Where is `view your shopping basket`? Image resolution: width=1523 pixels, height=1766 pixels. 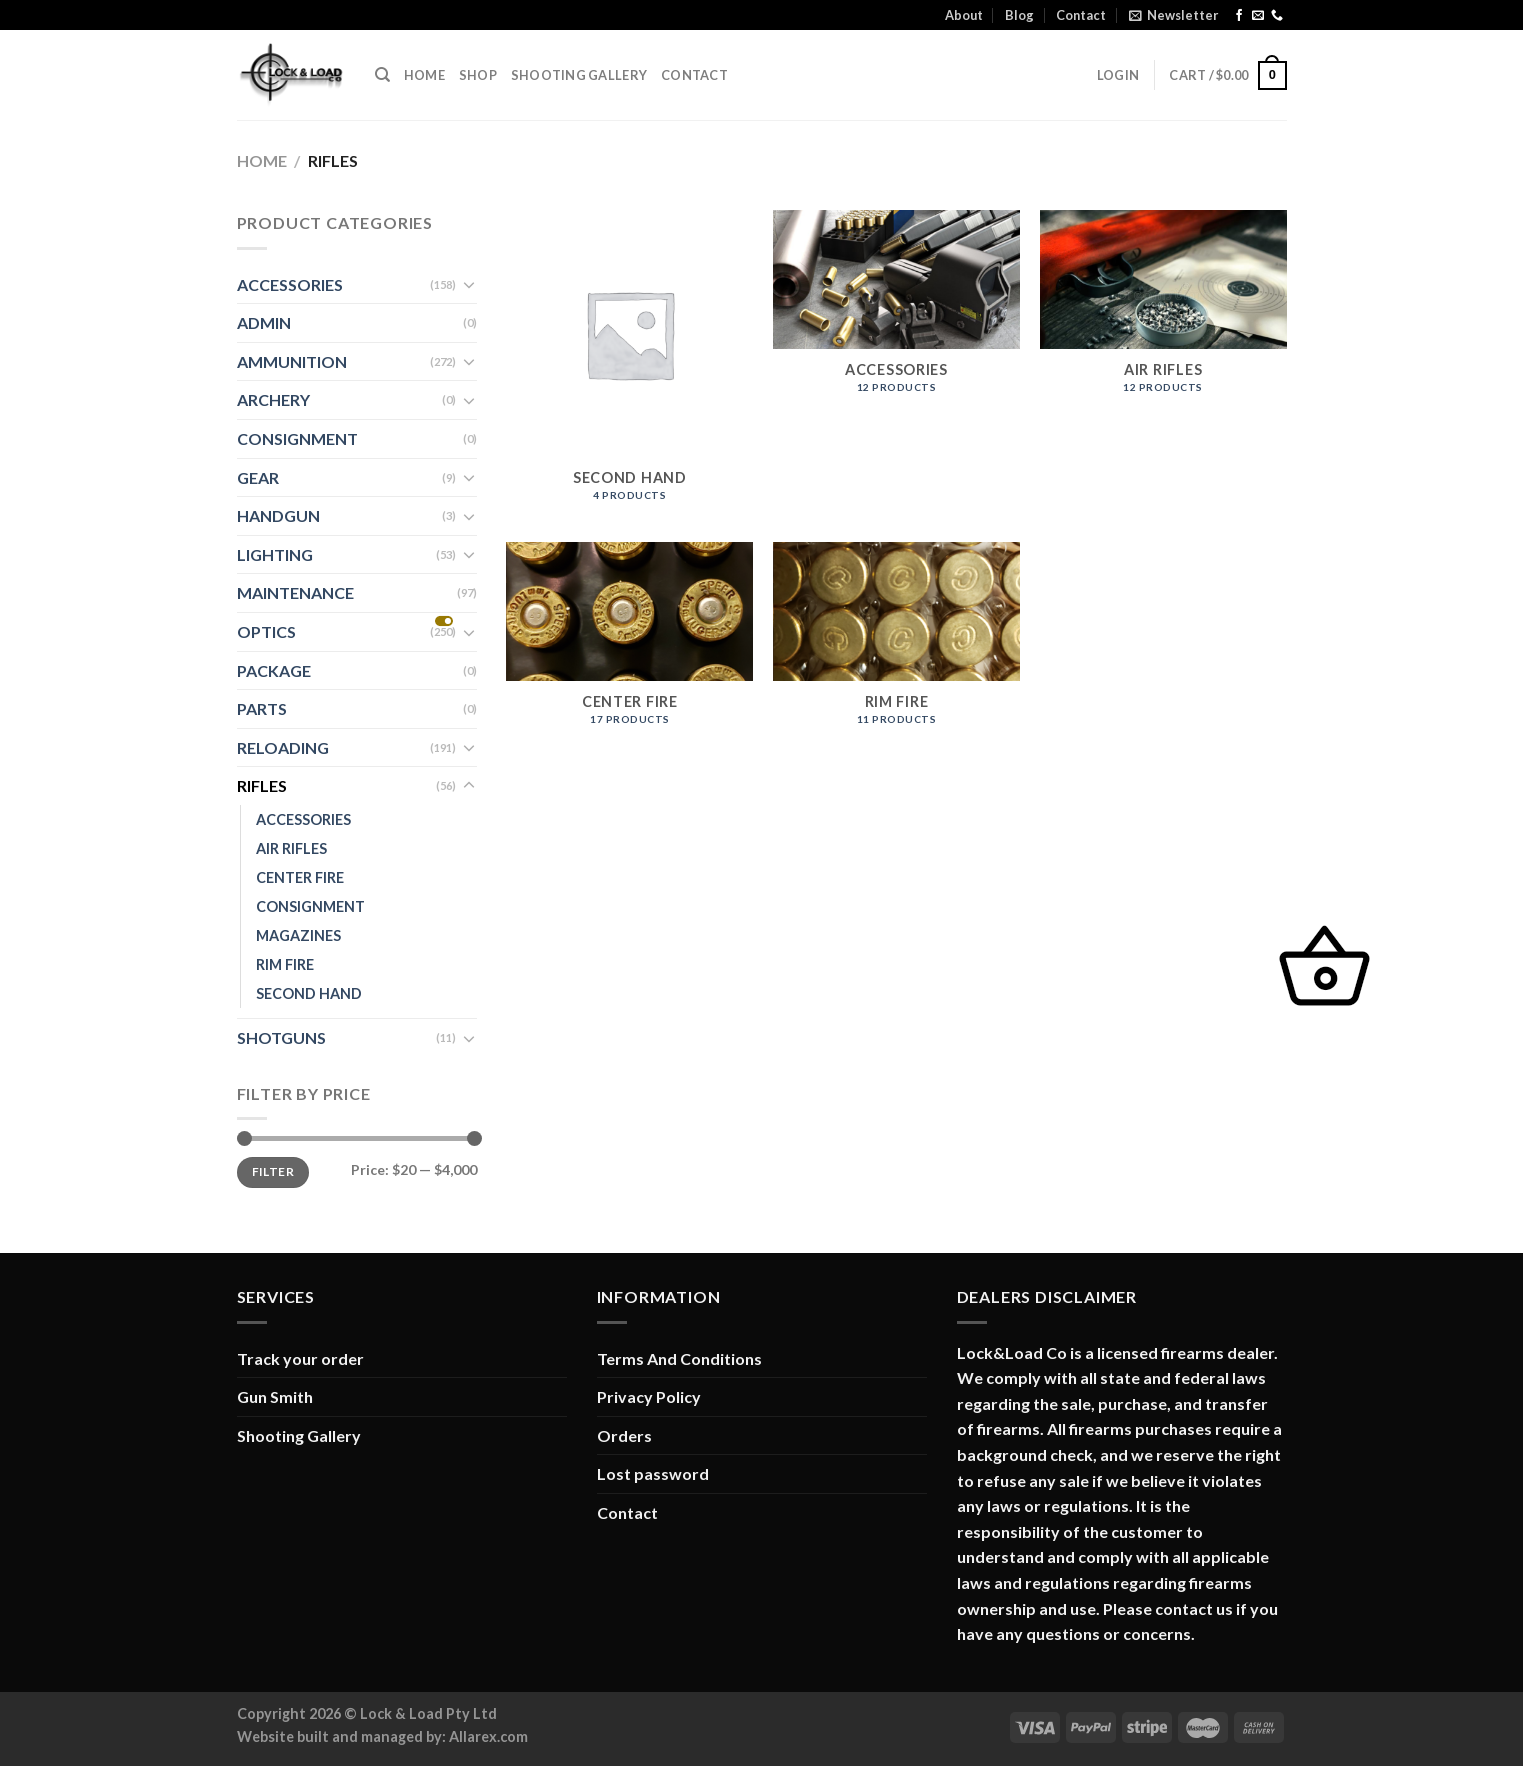 view your shopping basket is located at coordinates (1324, 967).